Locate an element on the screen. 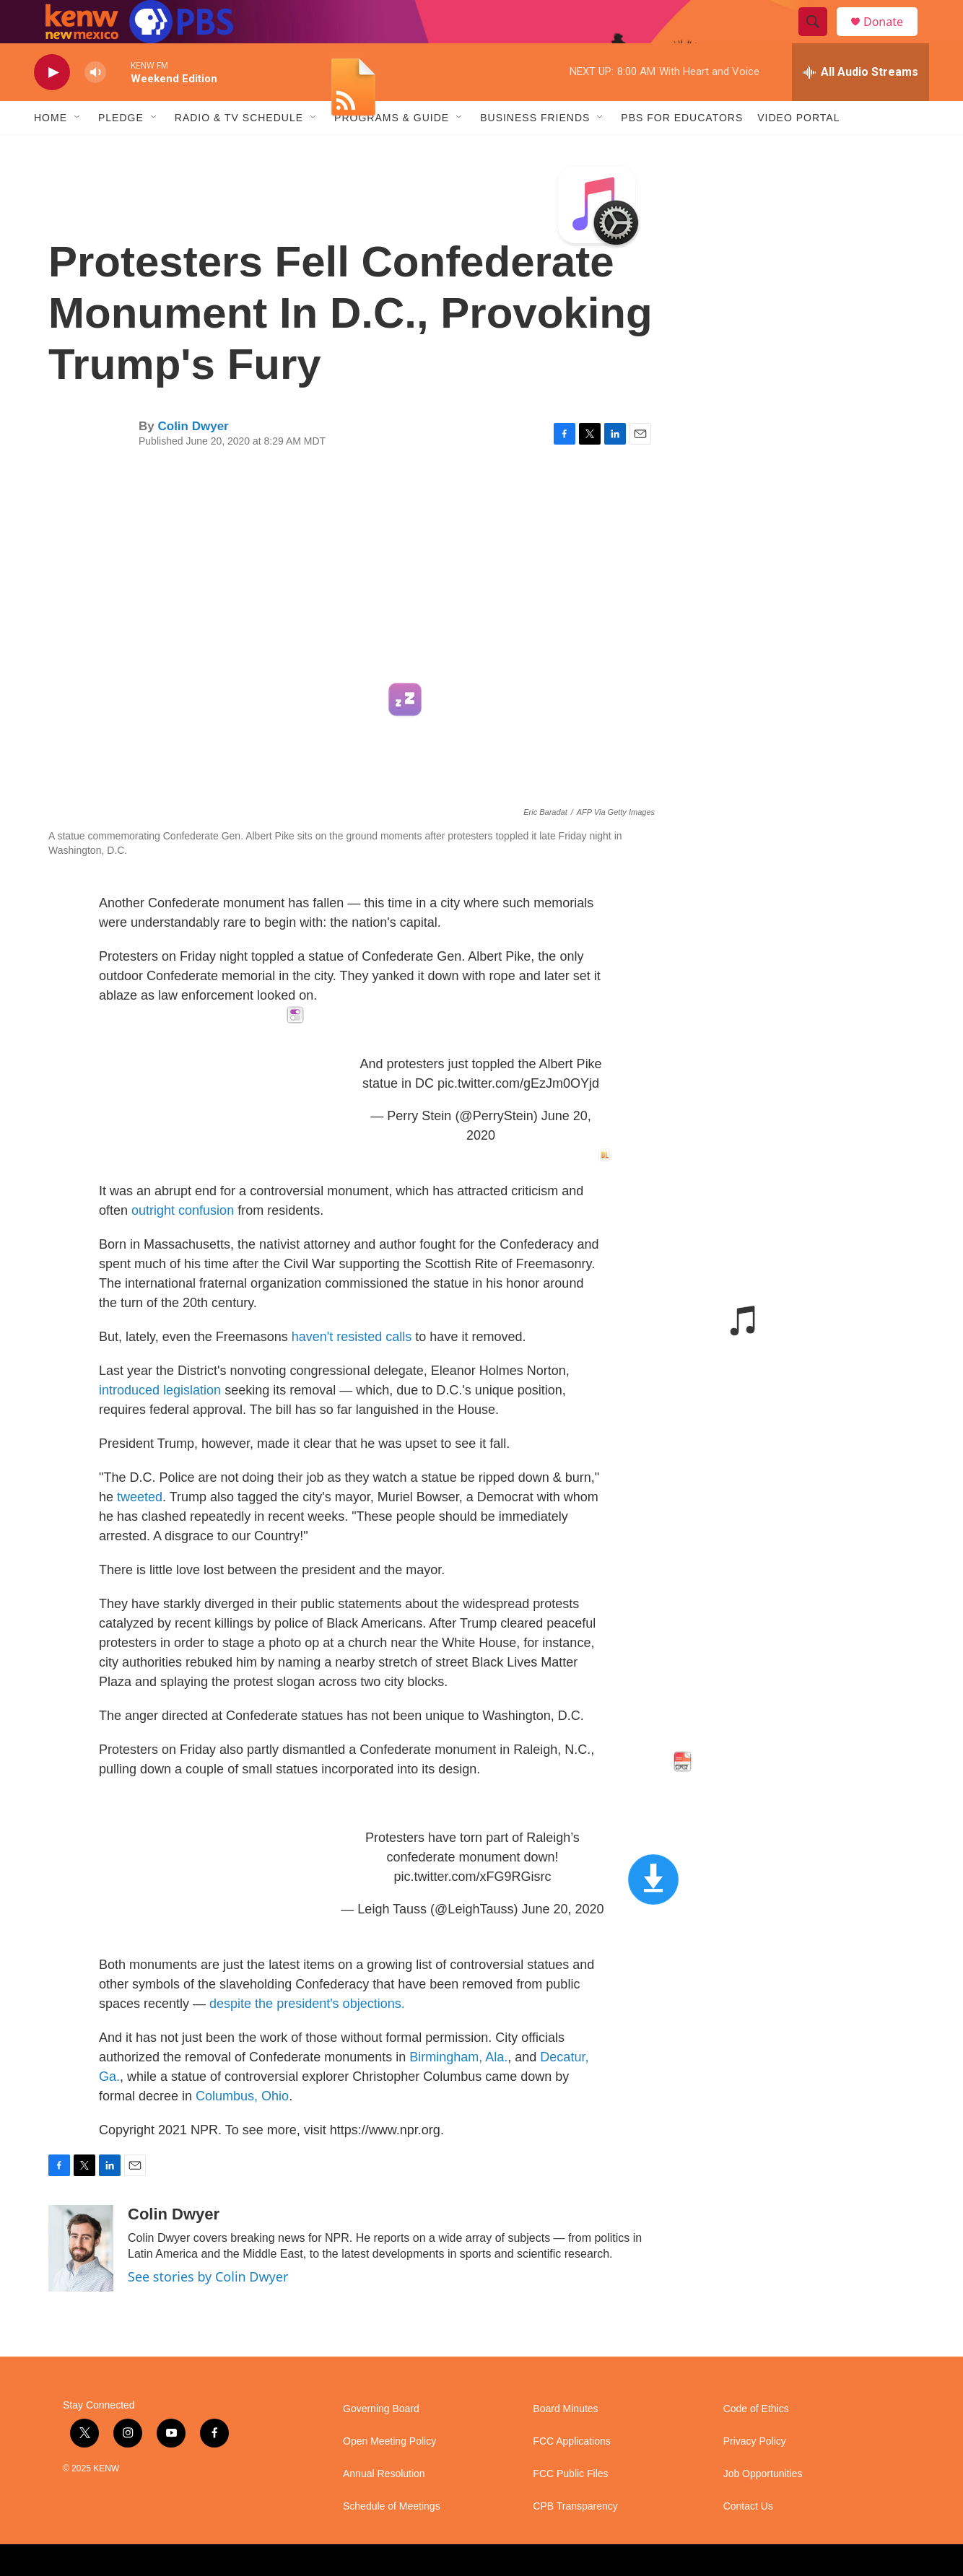 This screenshot has width=963, height=2576. open the music app is located at coordinates (743, 1322).